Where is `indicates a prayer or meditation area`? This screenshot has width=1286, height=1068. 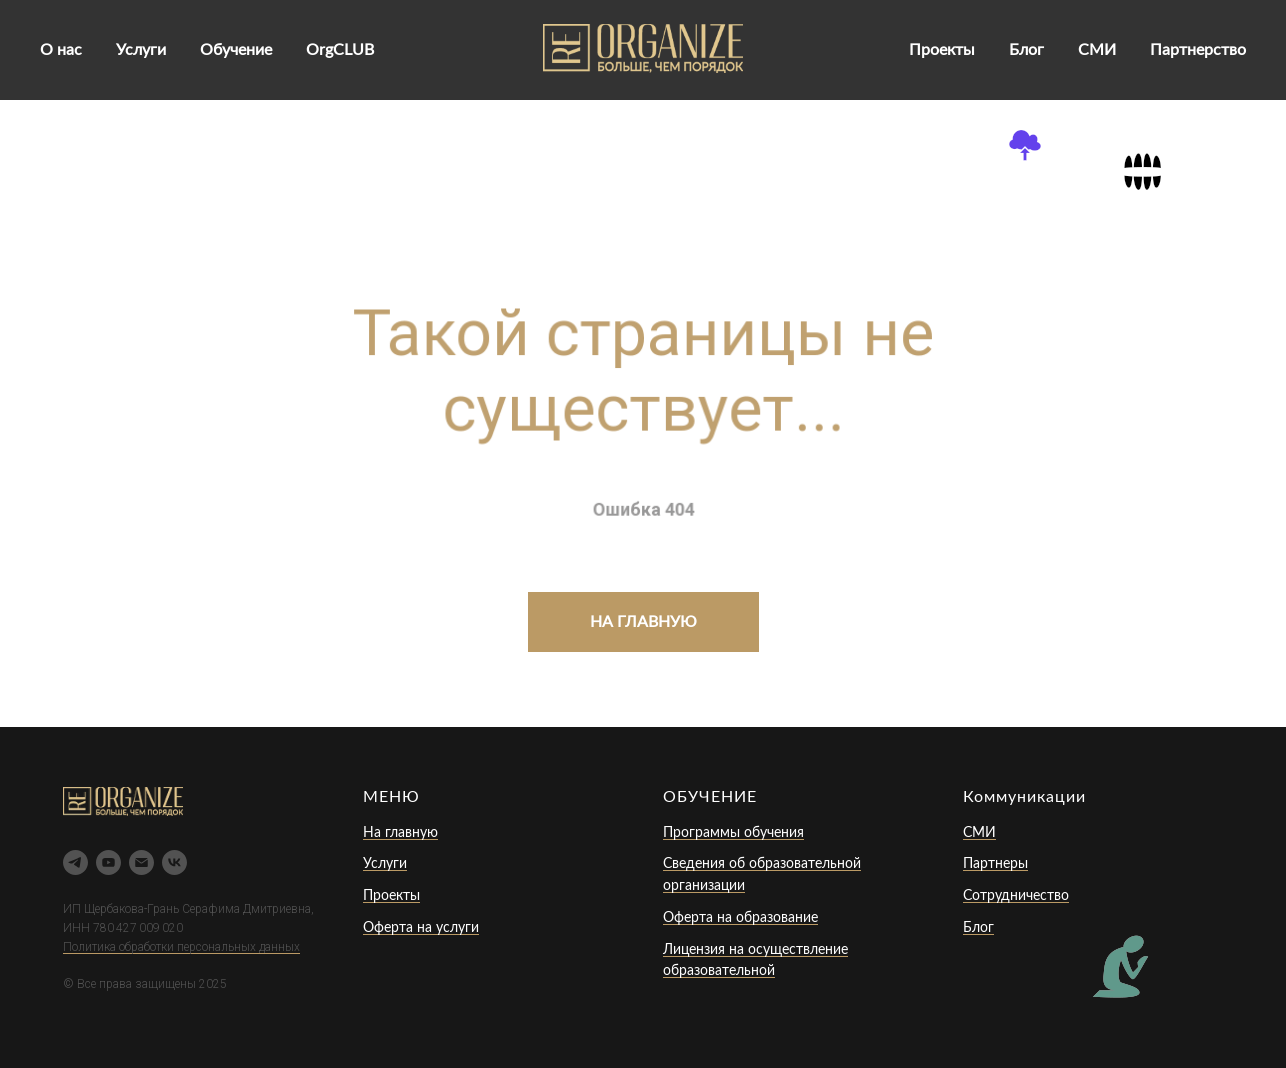 indicates a prayer or meditation area is located at coordinates (1120, 964).